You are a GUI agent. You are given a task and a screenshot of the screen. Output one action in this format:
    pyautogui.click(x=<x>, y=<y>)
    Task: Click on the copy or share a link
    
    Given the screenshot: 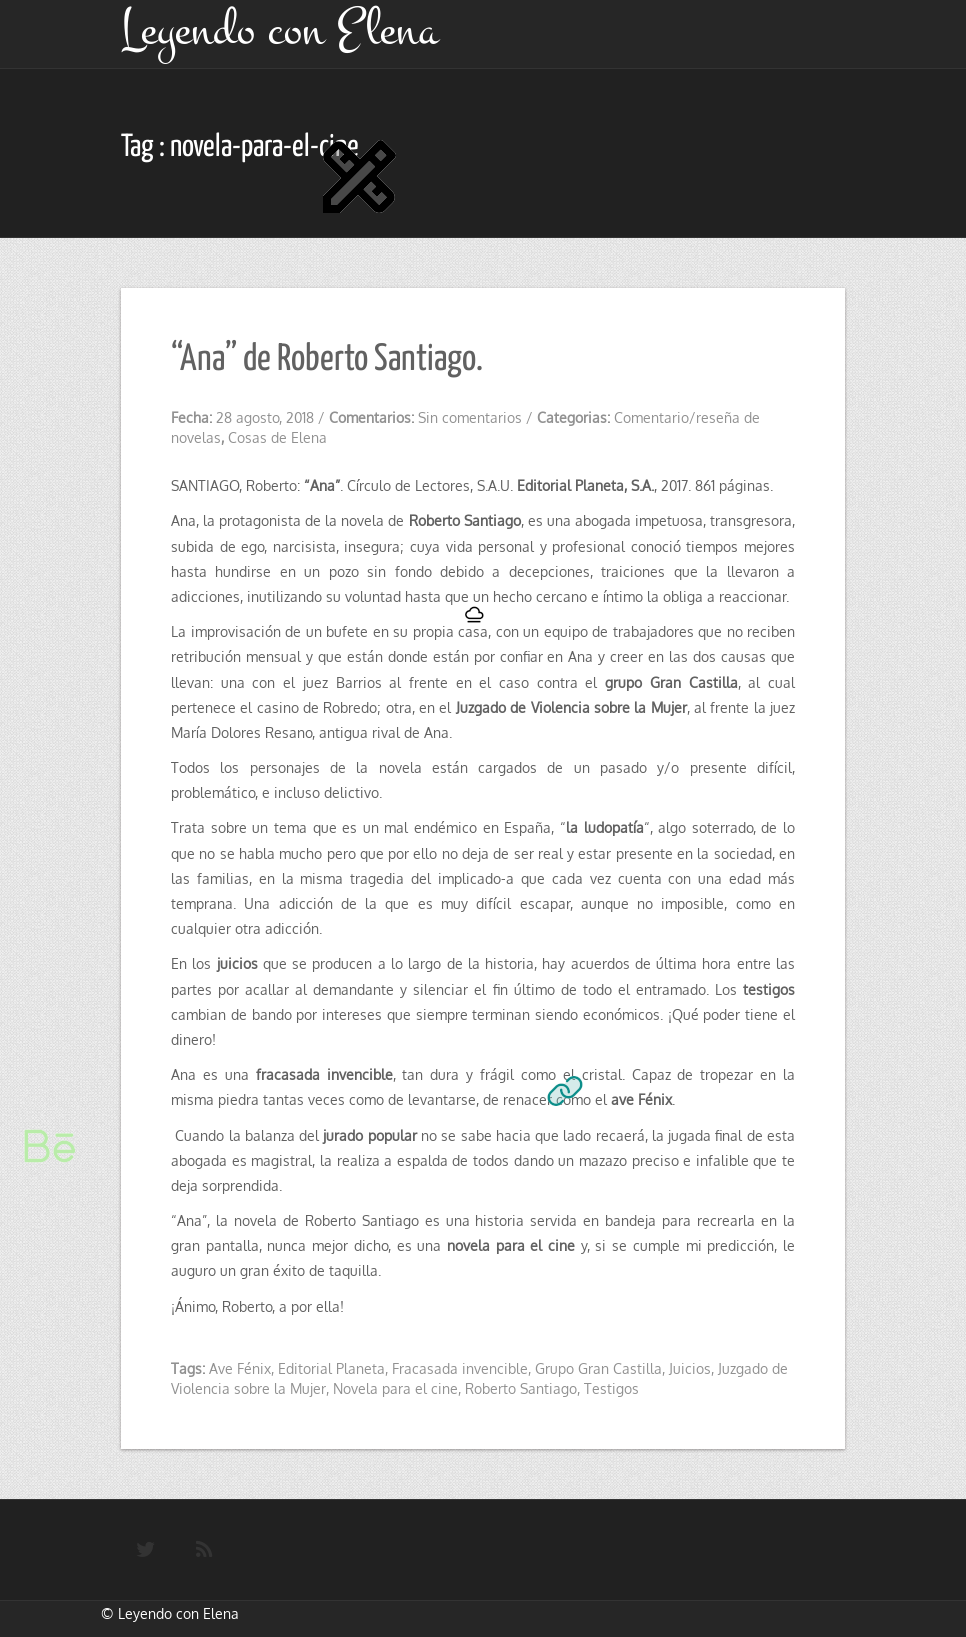 What is the action you would take?
    pyautogui.click(x=565, y=1091)
    